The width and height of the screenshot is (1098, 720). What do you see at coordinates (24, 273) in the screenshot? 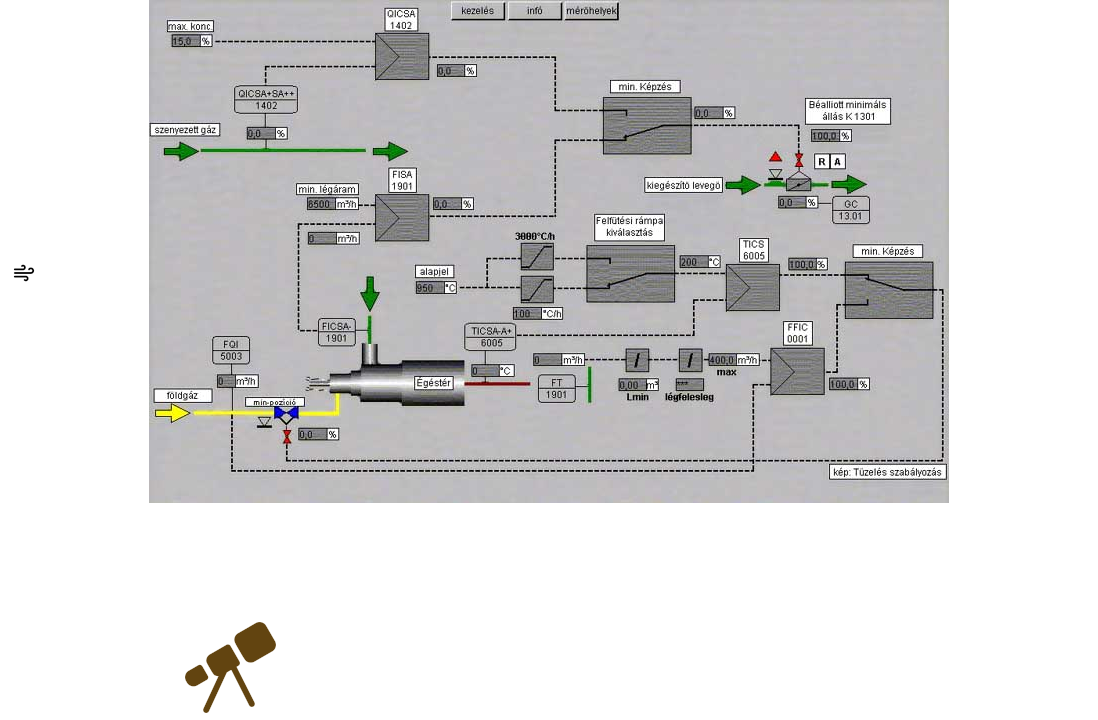
I see `view current wind conditions` at bounding box center [24, 273].